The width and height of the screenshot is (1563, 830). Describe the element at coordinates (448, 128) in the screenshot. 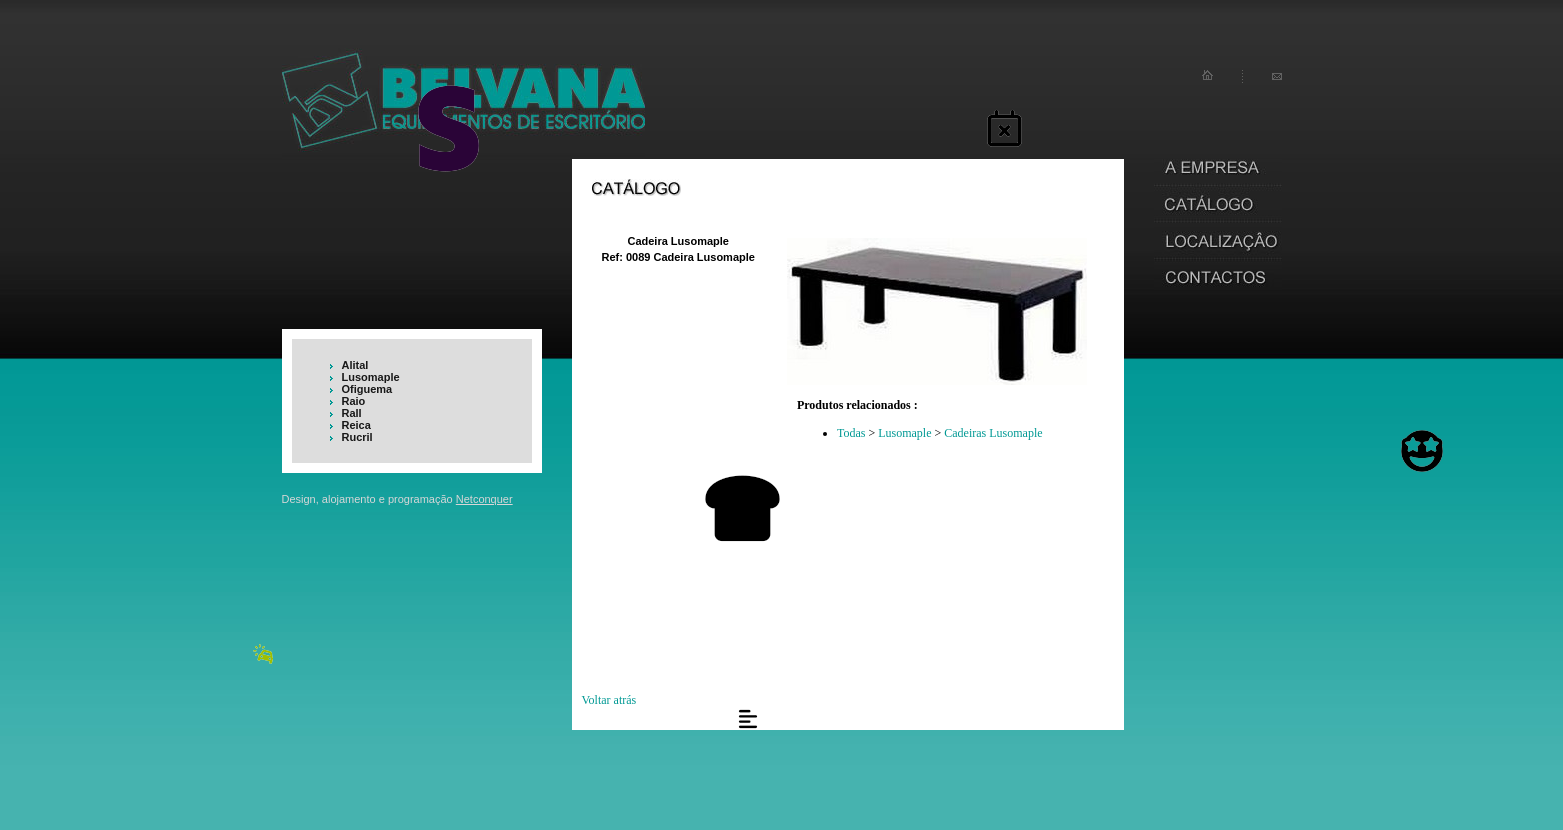

I see `stripe payment integration` at that location.